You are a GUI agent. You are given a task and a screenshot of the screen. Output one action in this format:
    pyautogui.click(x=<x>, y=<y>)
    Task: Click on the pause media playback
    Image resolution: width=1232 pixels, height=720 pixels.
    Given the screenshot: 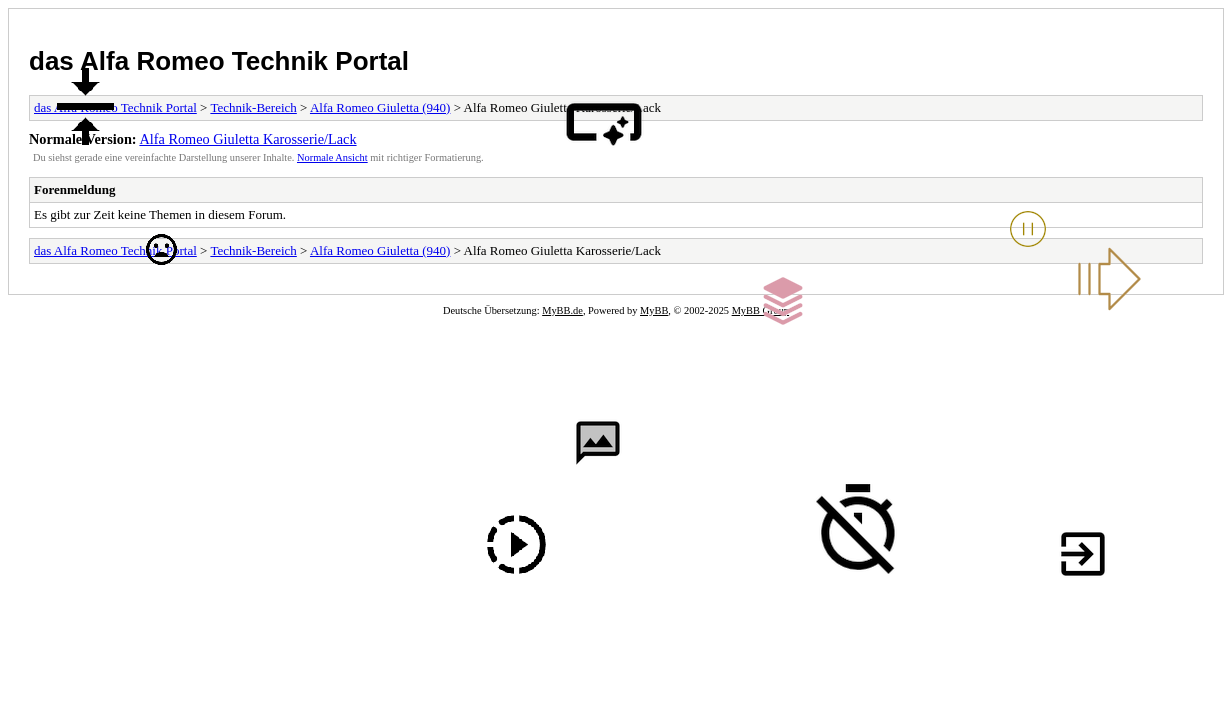 What is the action you would take?
    pyautogui.click(x=1028, y=229)
    